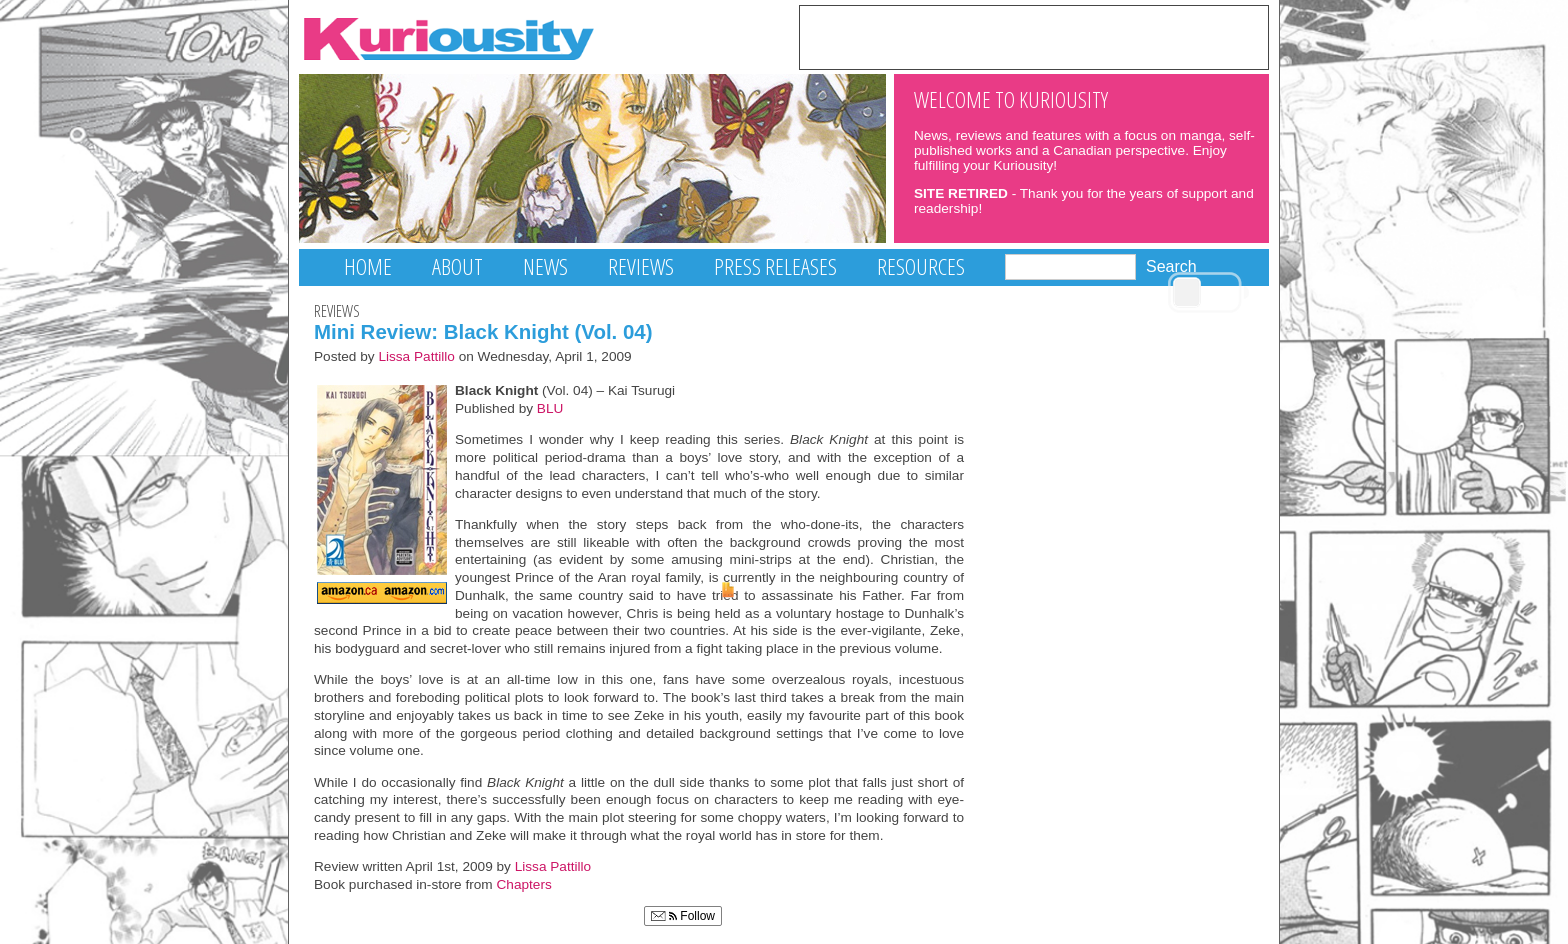  I want to click on open virtual appliance file for import into VirtualBox, so click(728, 590).